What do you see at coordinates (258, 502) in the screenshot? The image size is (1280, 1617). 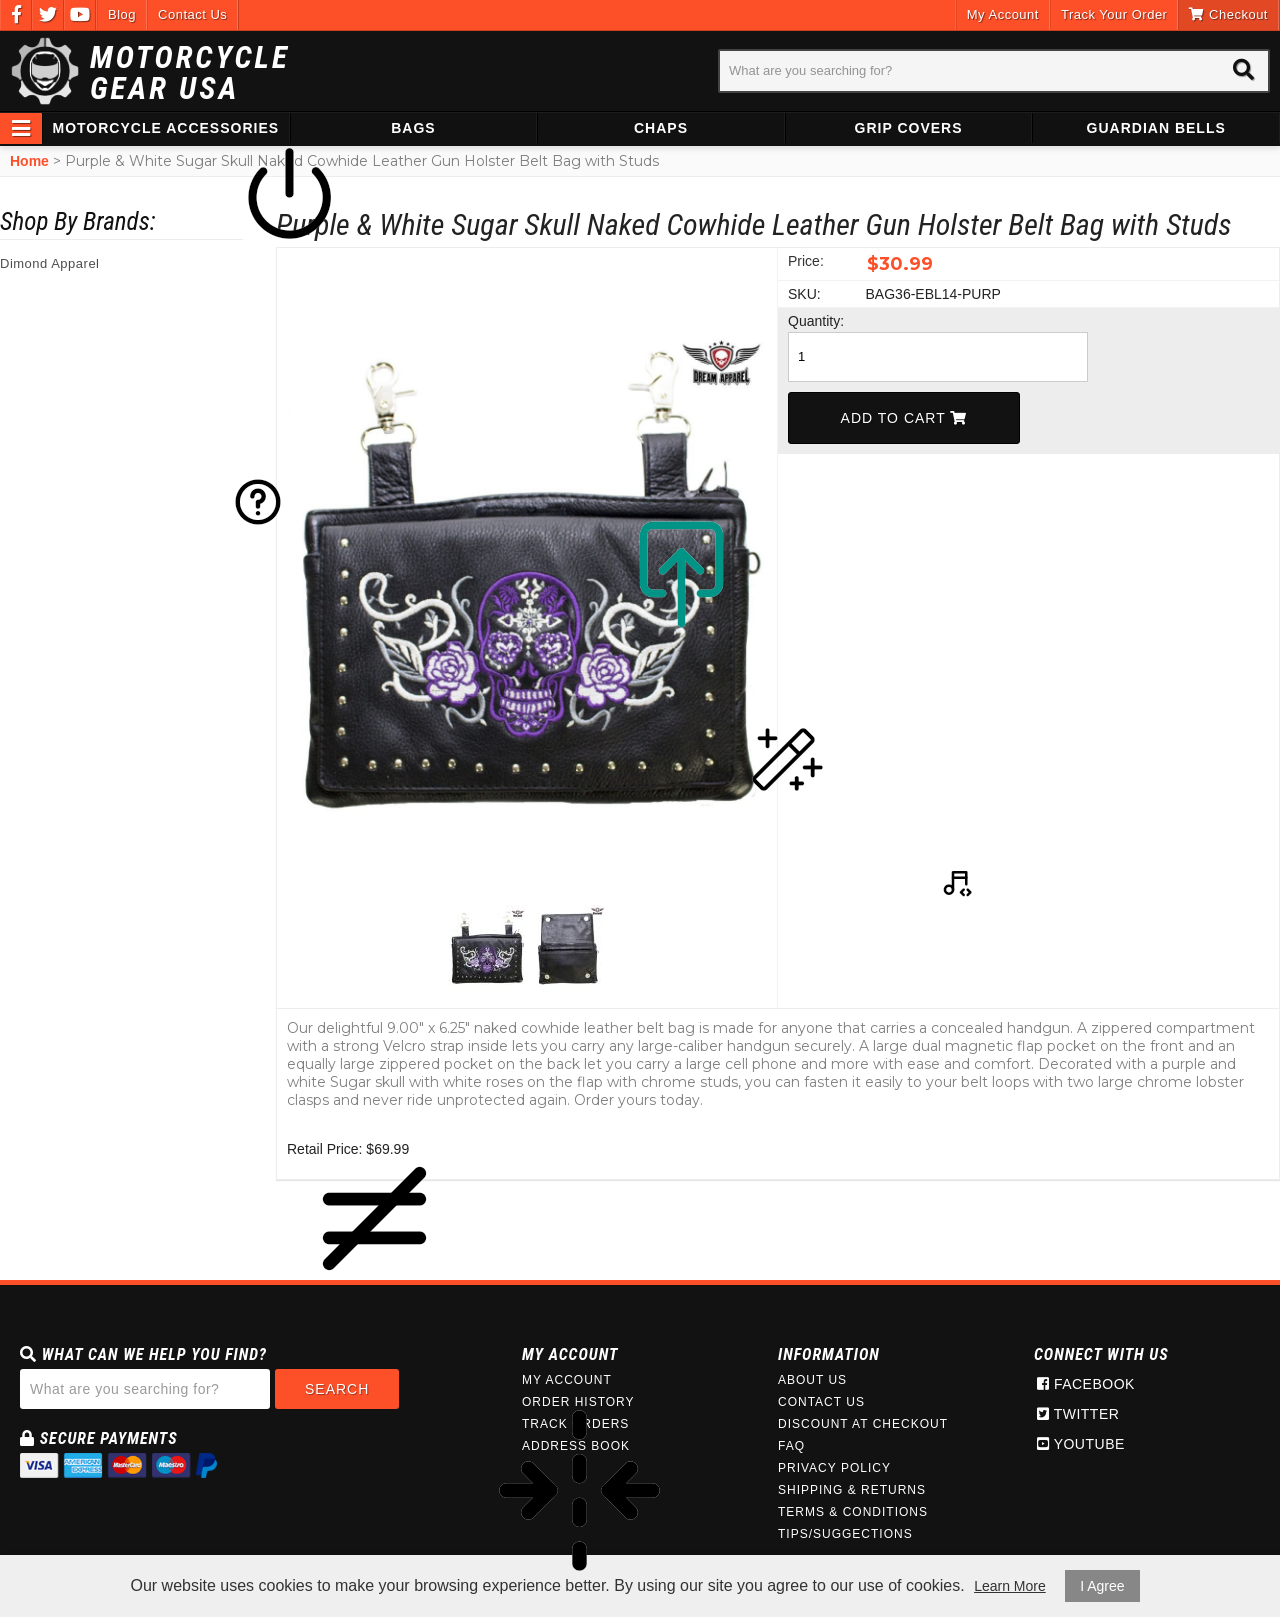 I see `access help or support information` at bounding box center [258, 502].